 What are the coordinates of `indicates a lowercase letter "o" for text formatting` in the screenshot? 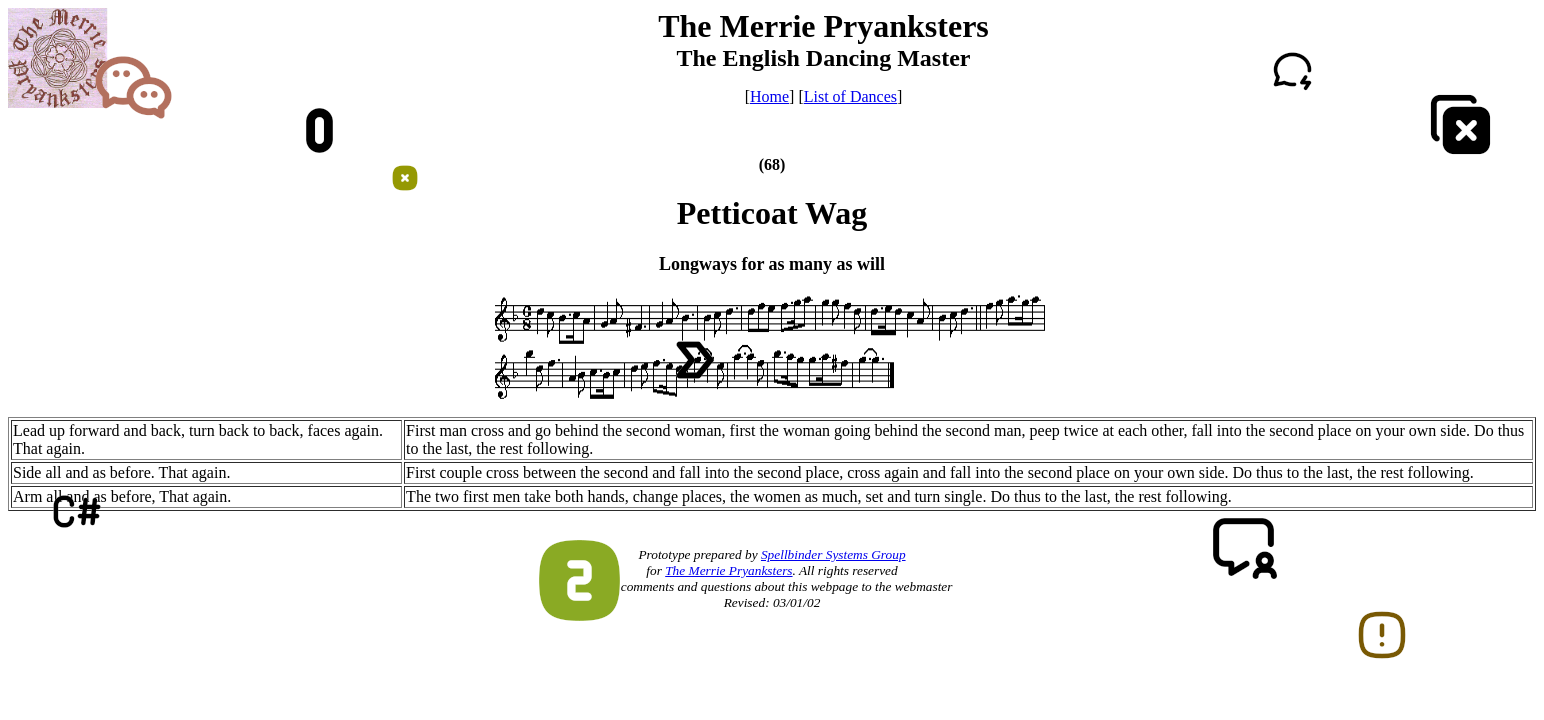 It's located at (319, 130).